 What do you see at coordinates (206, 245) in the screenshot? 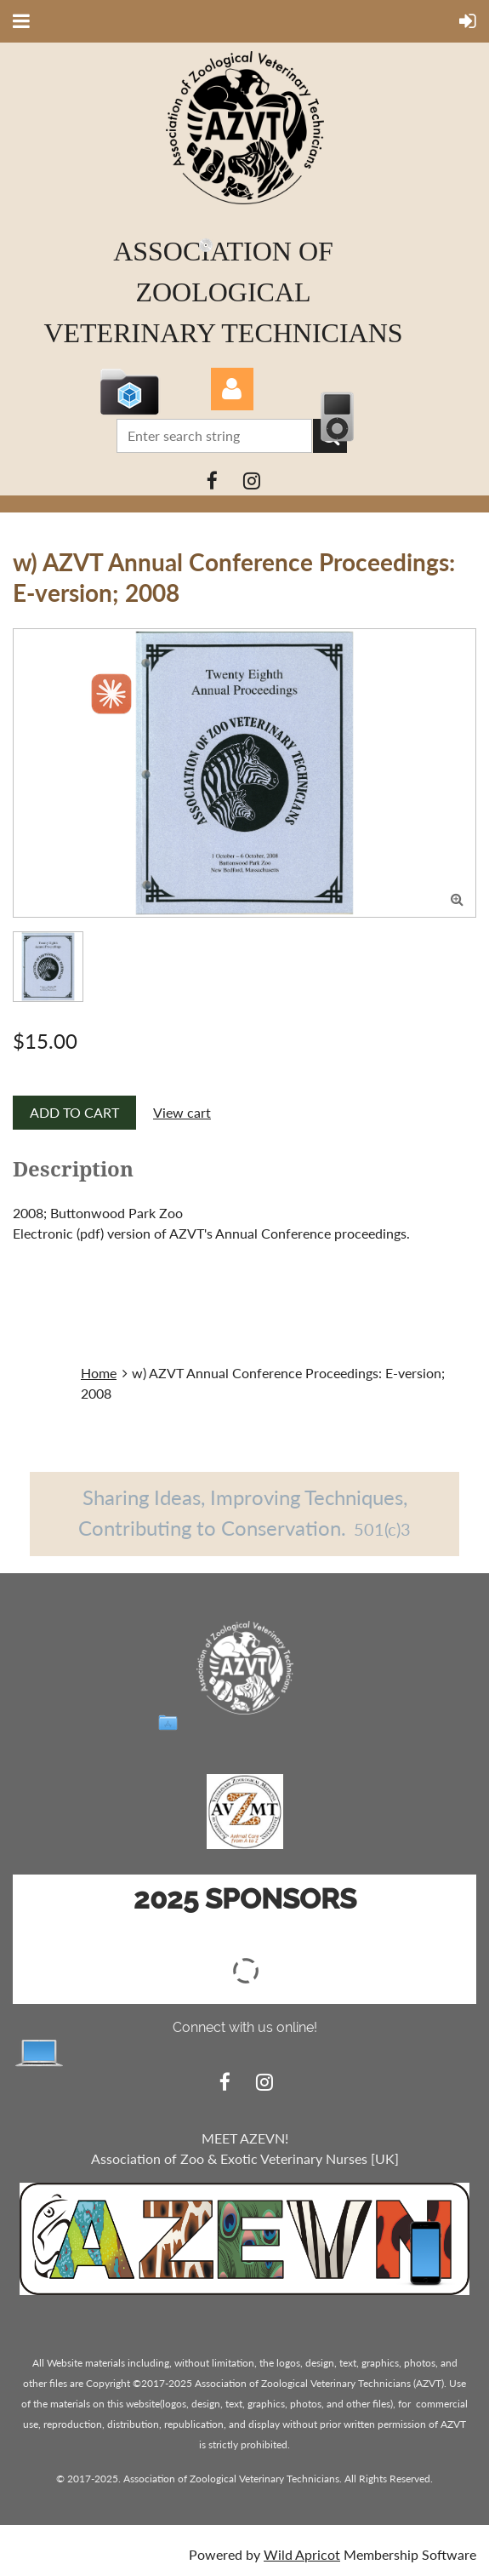
I see `indicates a DVD or optical disc drive` at bounding box center [206, 245].